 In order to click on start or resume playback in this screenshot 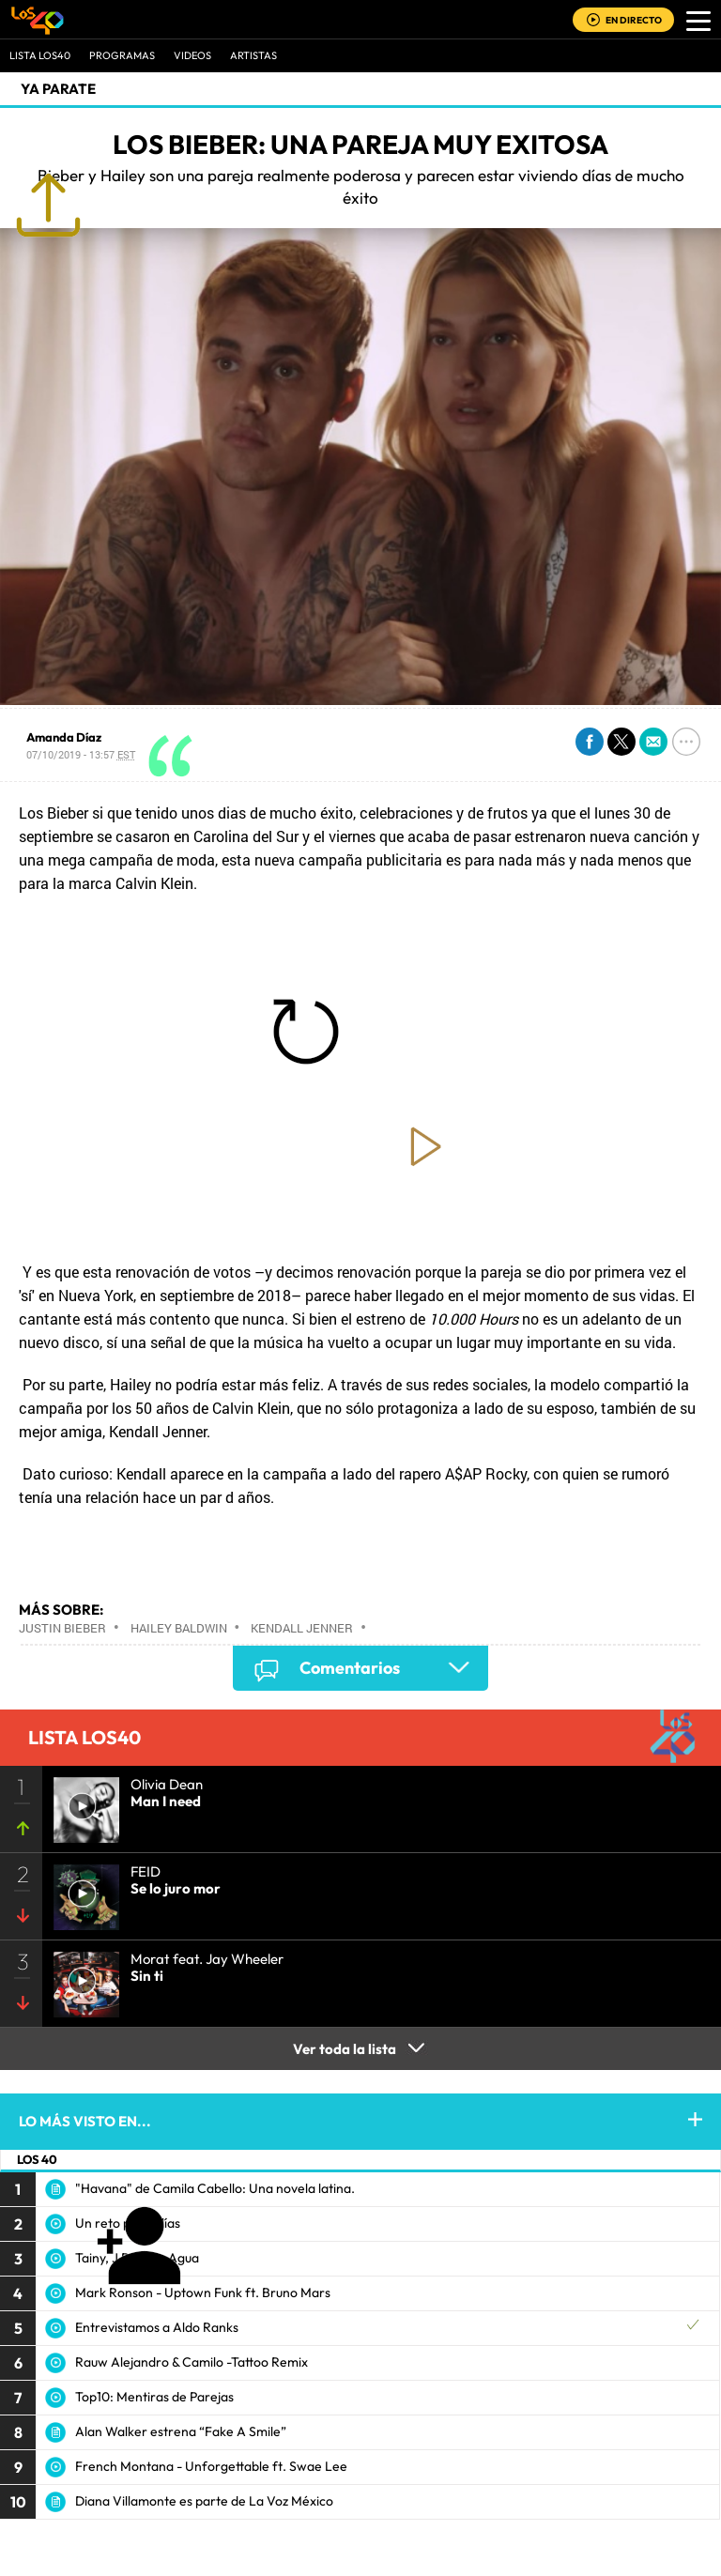, I will do `click(426, 1145)`.